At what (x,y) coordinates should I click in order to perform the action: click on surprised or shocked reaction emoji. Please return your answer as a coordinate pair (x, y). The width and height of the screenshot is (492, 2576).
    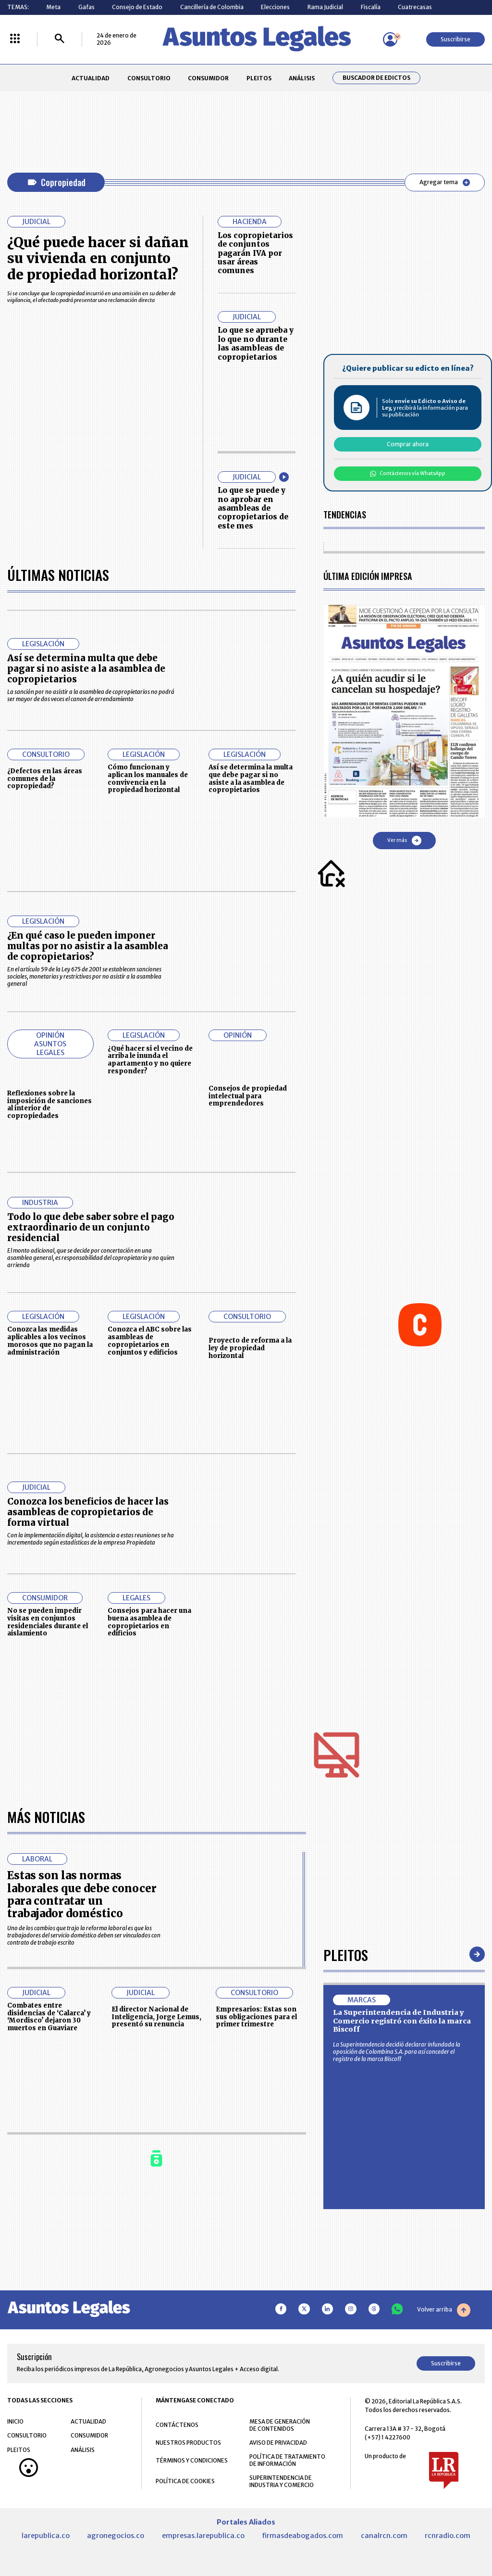
    Looking at the image, I should click on (28, 2467).